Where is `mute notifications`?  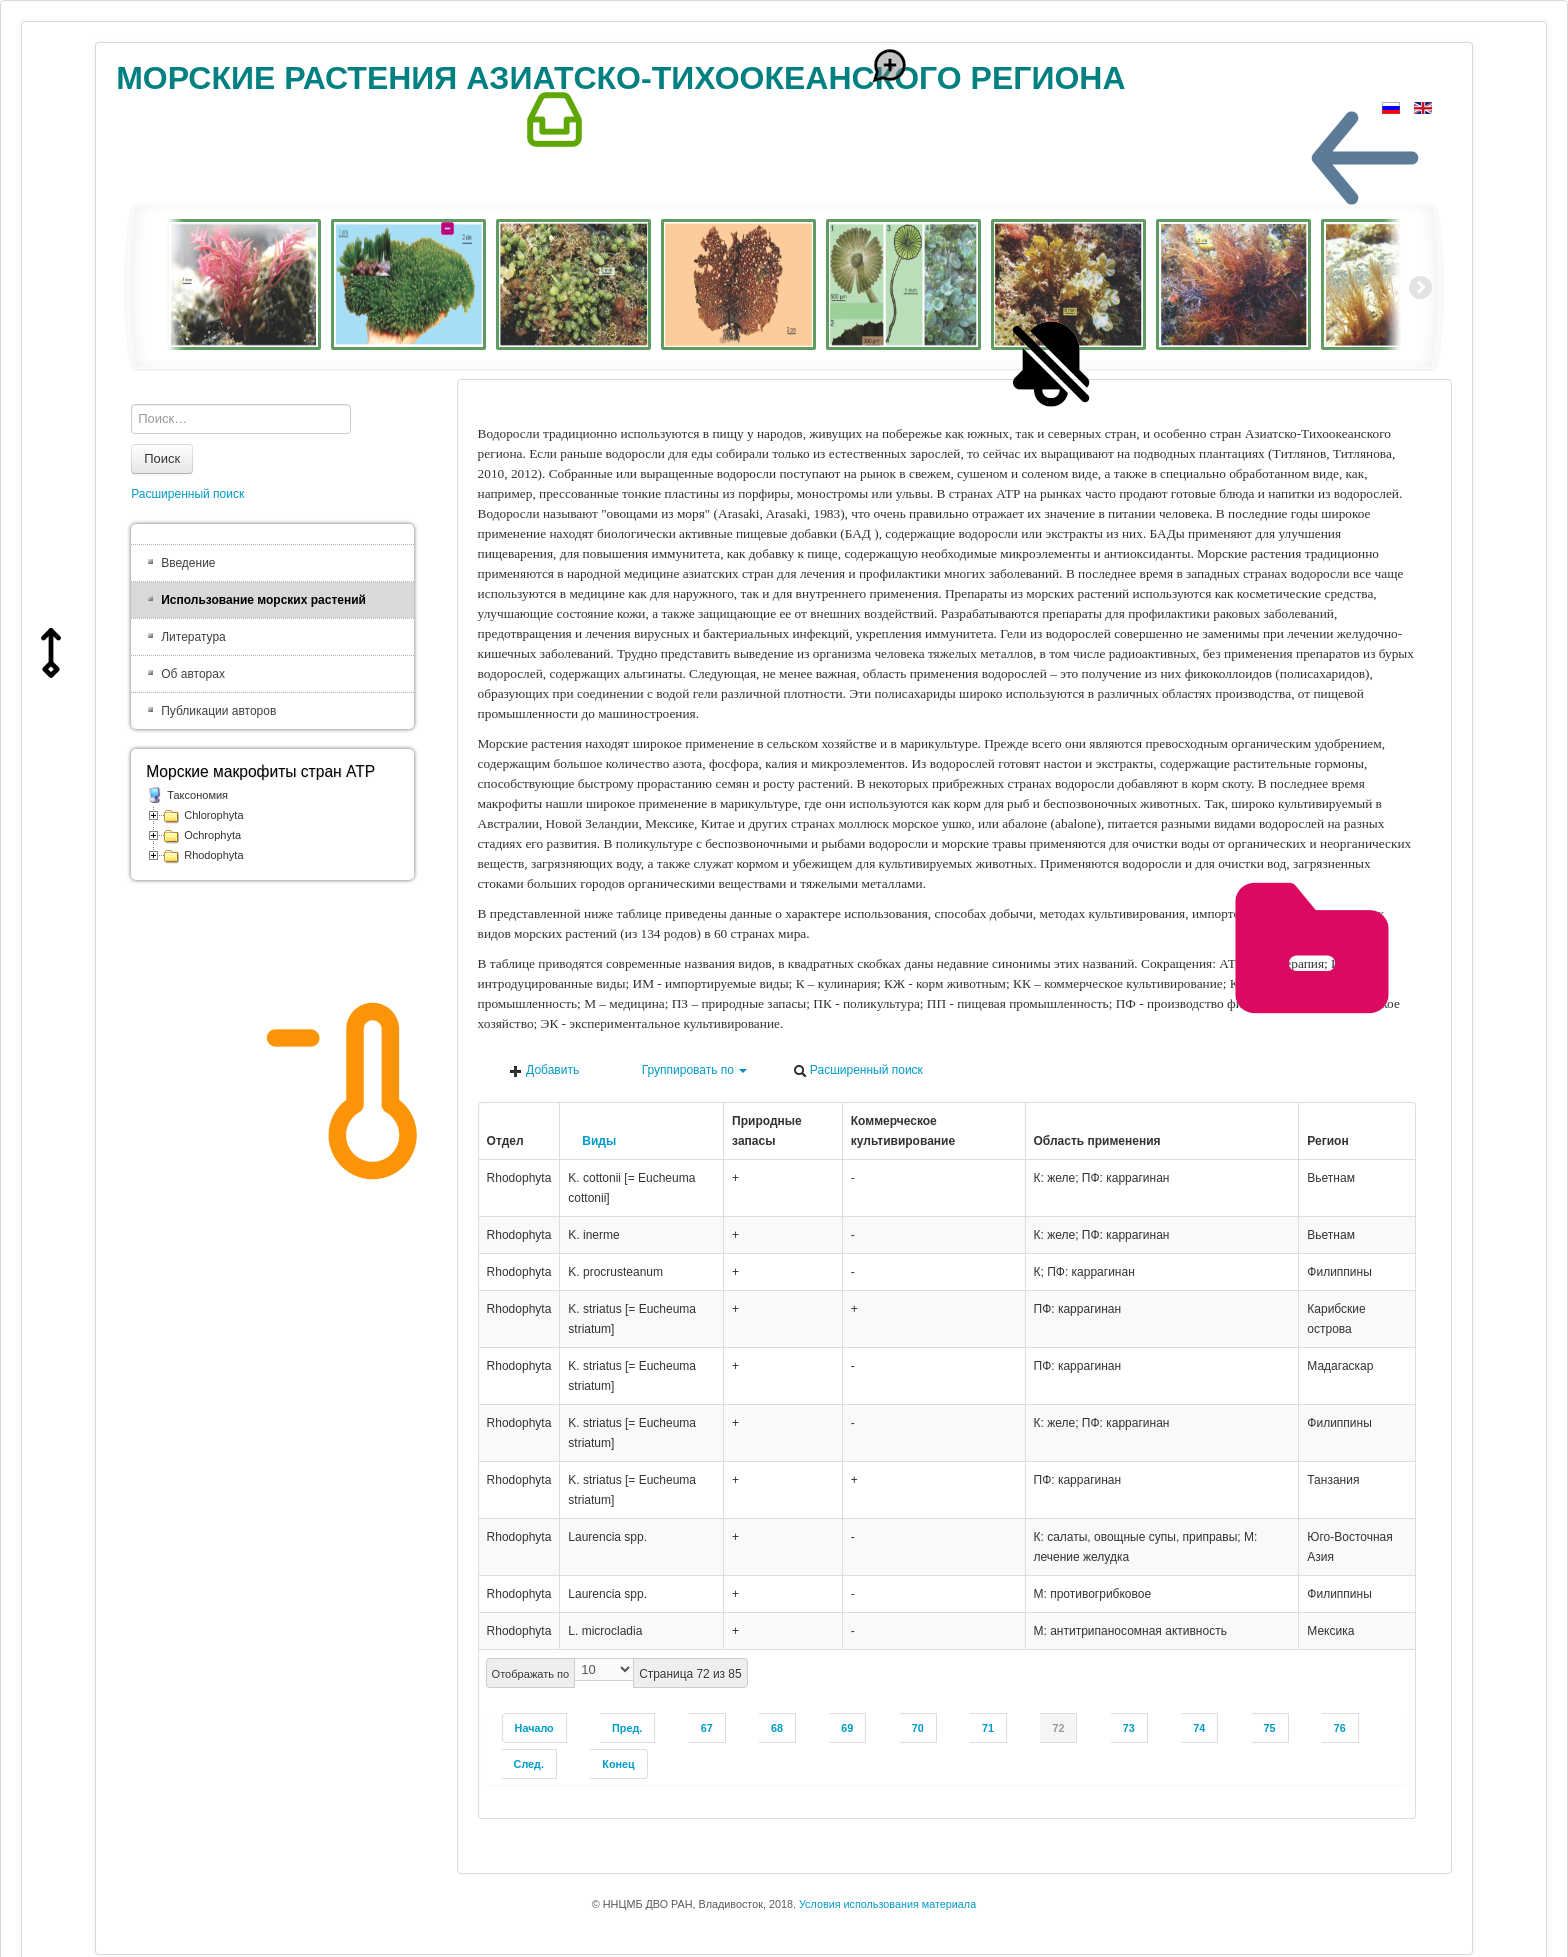 mute notifications is located at coordinates (1051, 364).